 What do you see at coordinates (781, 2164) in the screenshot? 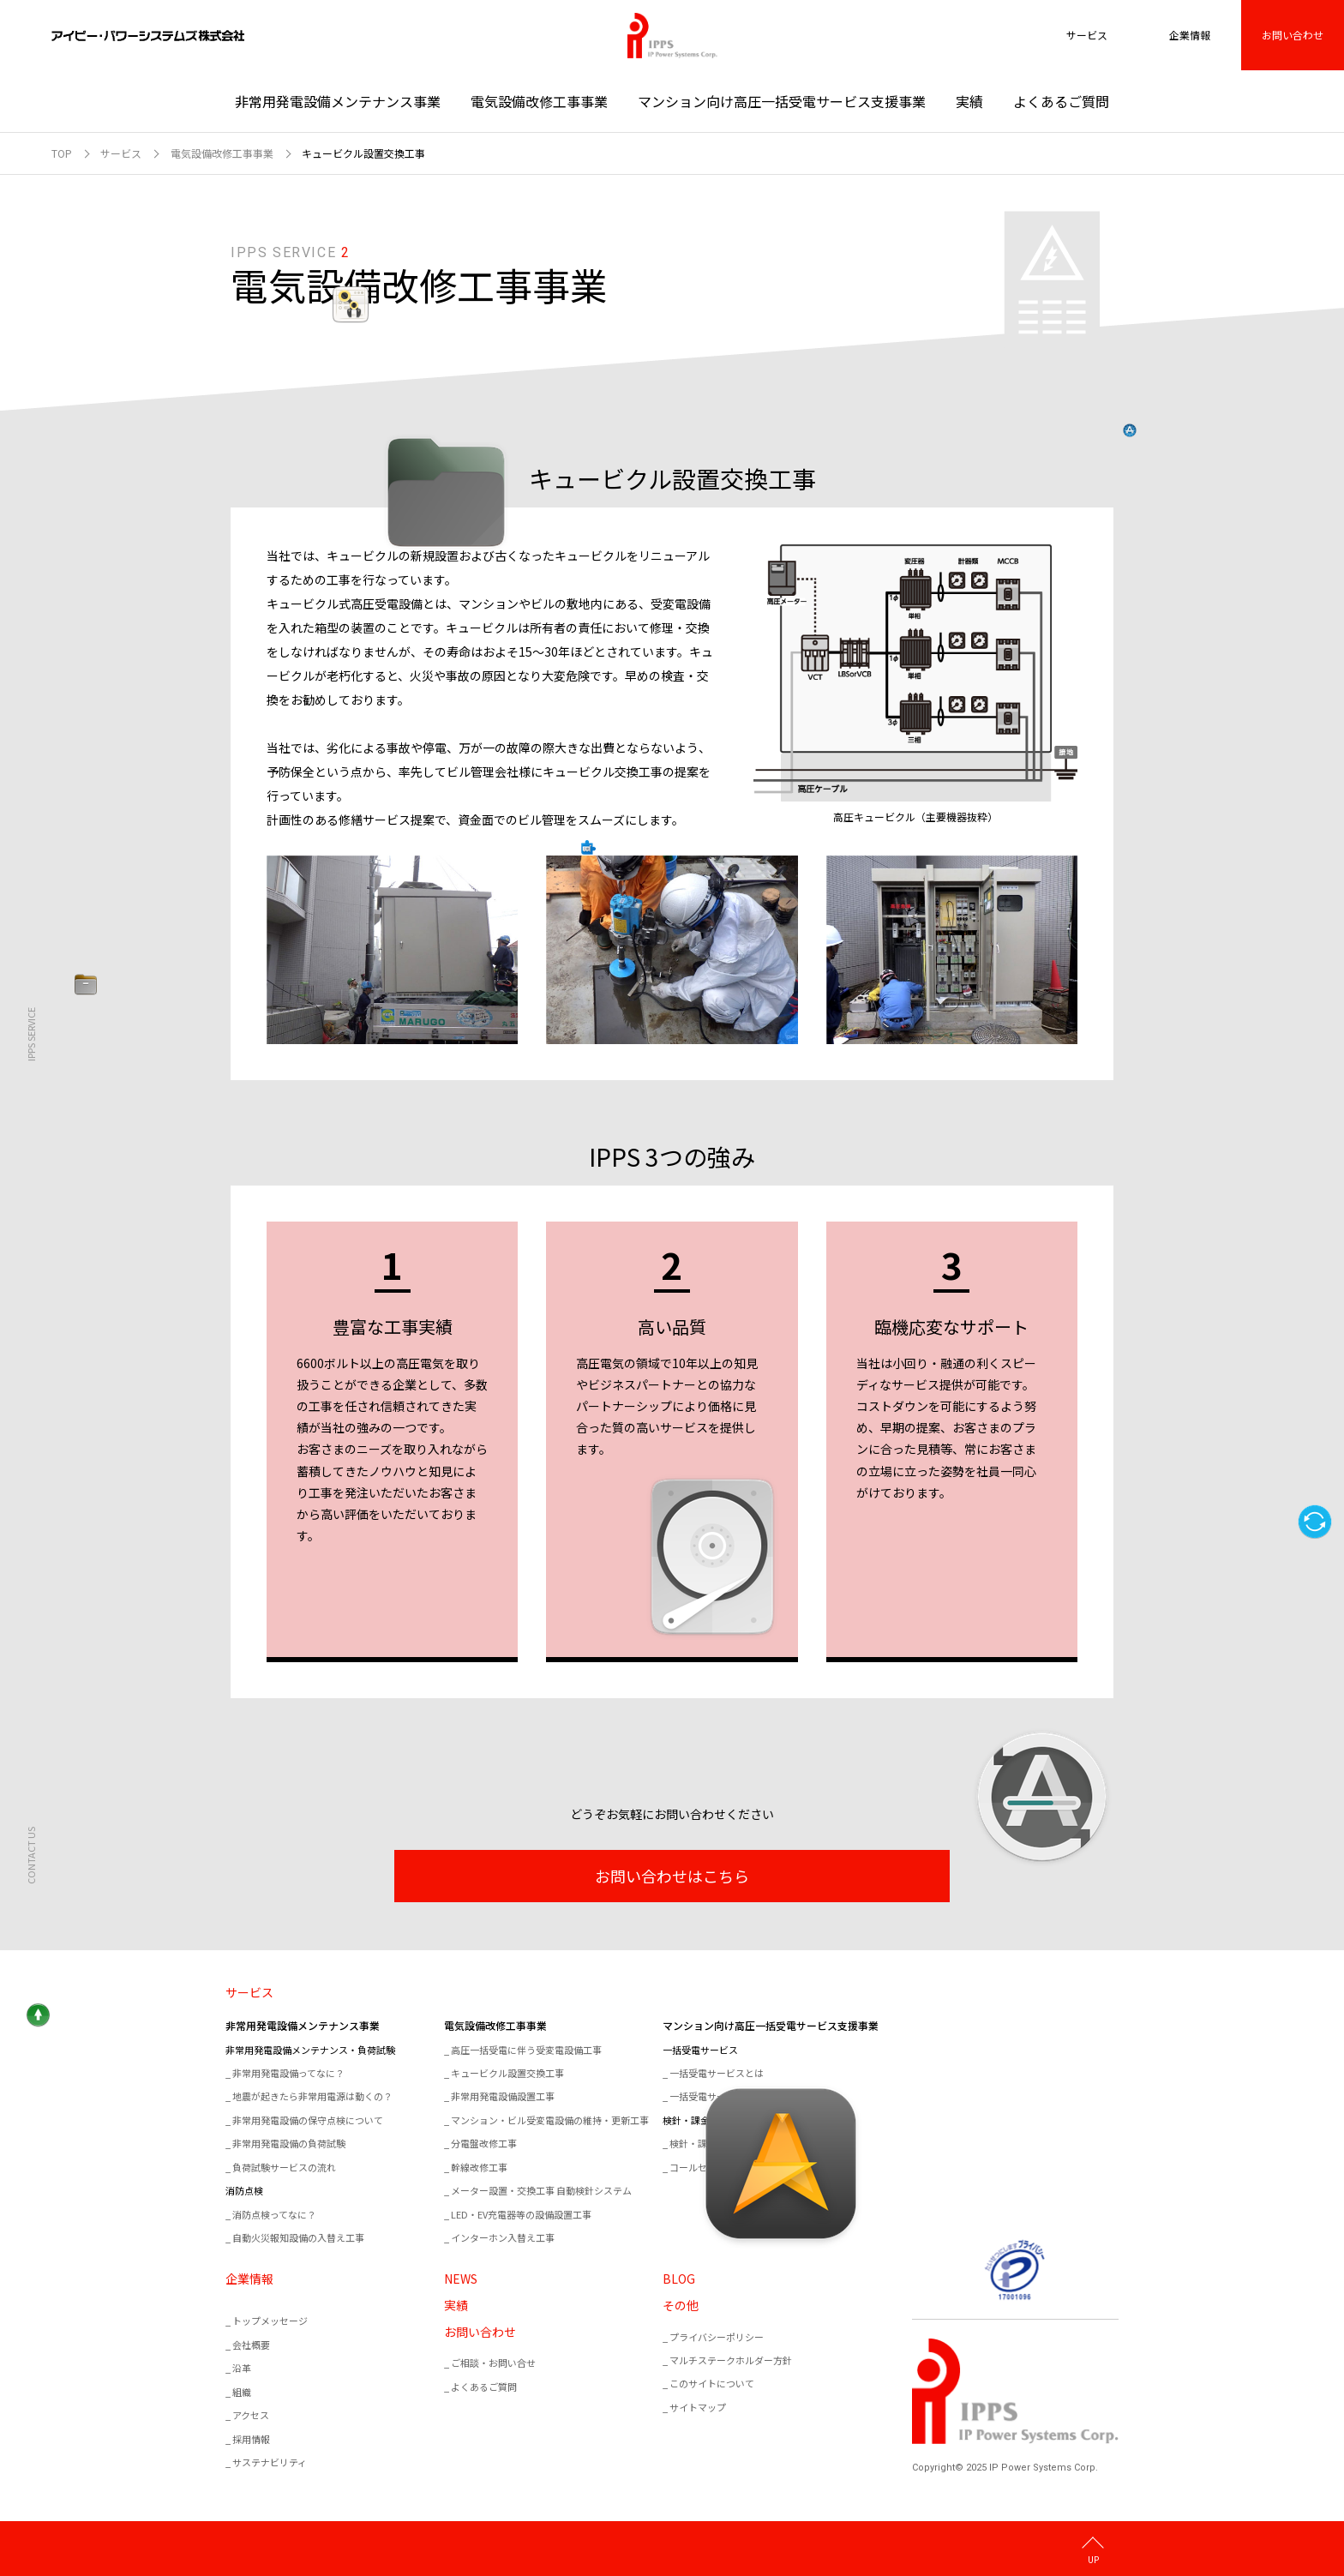
I see `open akira vector graphics editor` at bounding box center [781, 2164].